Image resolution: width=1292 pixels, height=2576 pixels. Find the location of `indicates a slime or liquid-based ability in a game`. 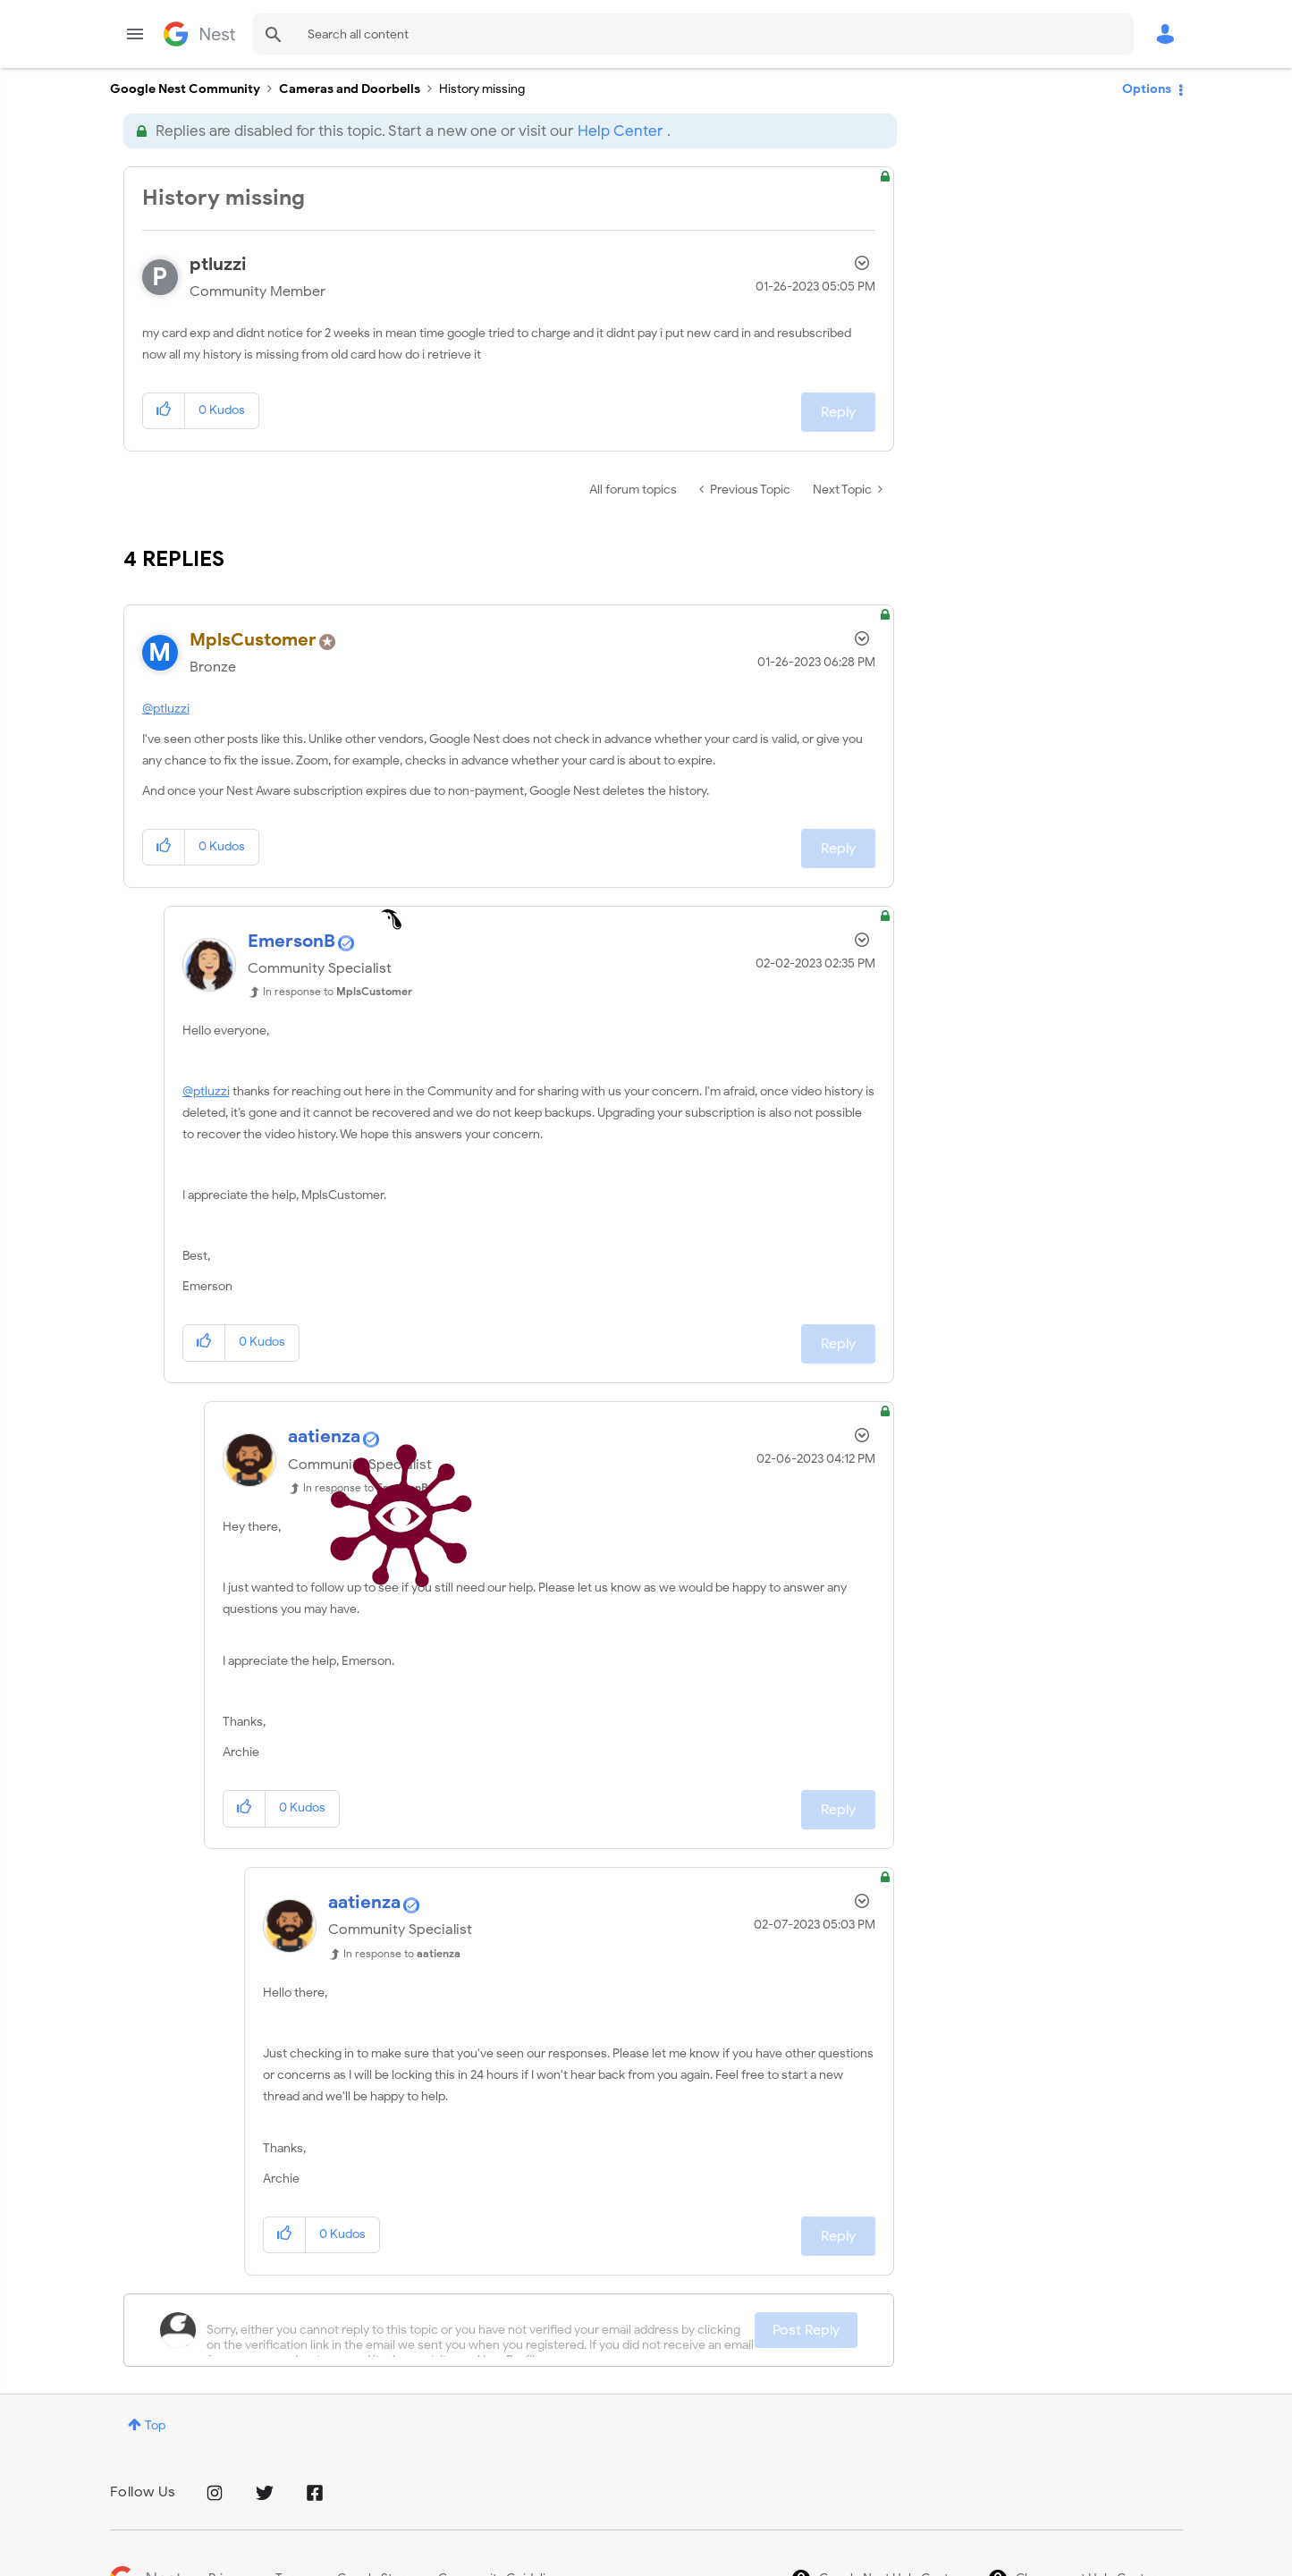

indicates a slime or liquid-based ability in a game is located at coordinates (391, 919).